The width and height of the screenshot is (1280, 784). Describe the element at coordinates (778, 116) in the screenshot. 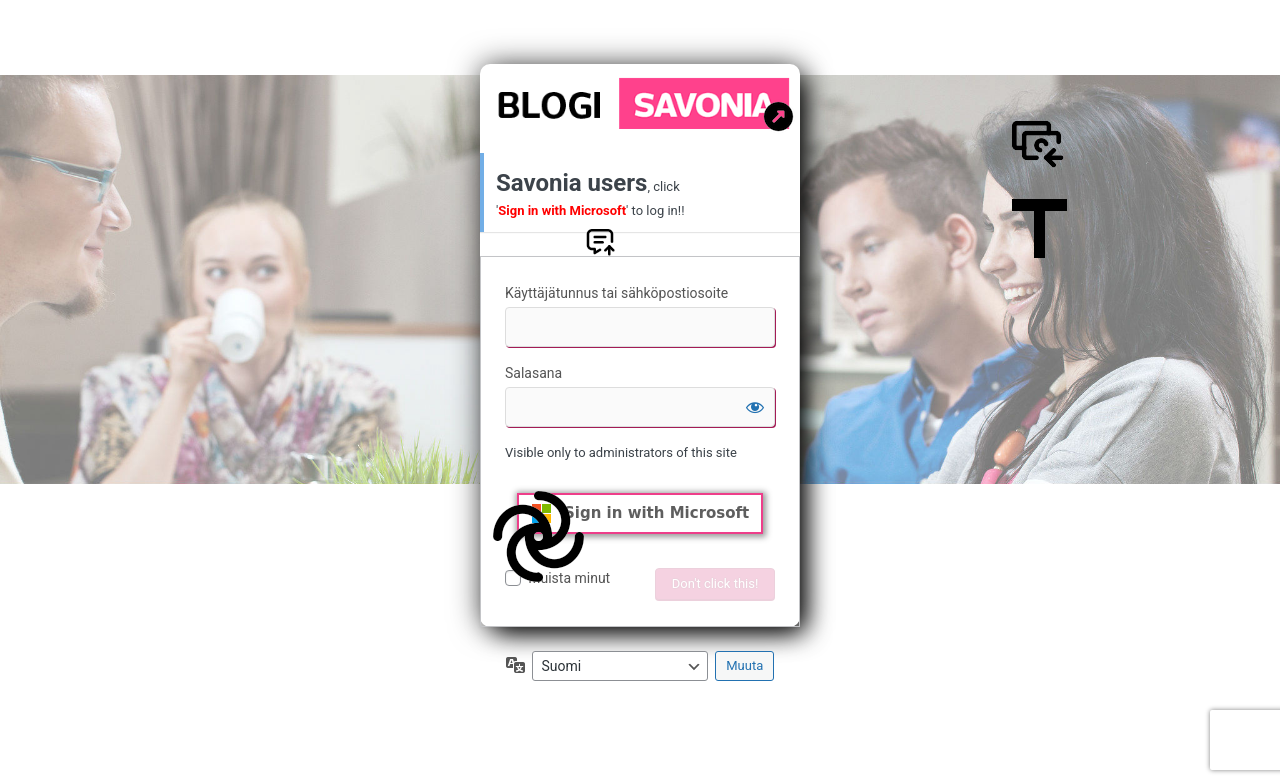

I see `open link in new tab or external window` at that location.